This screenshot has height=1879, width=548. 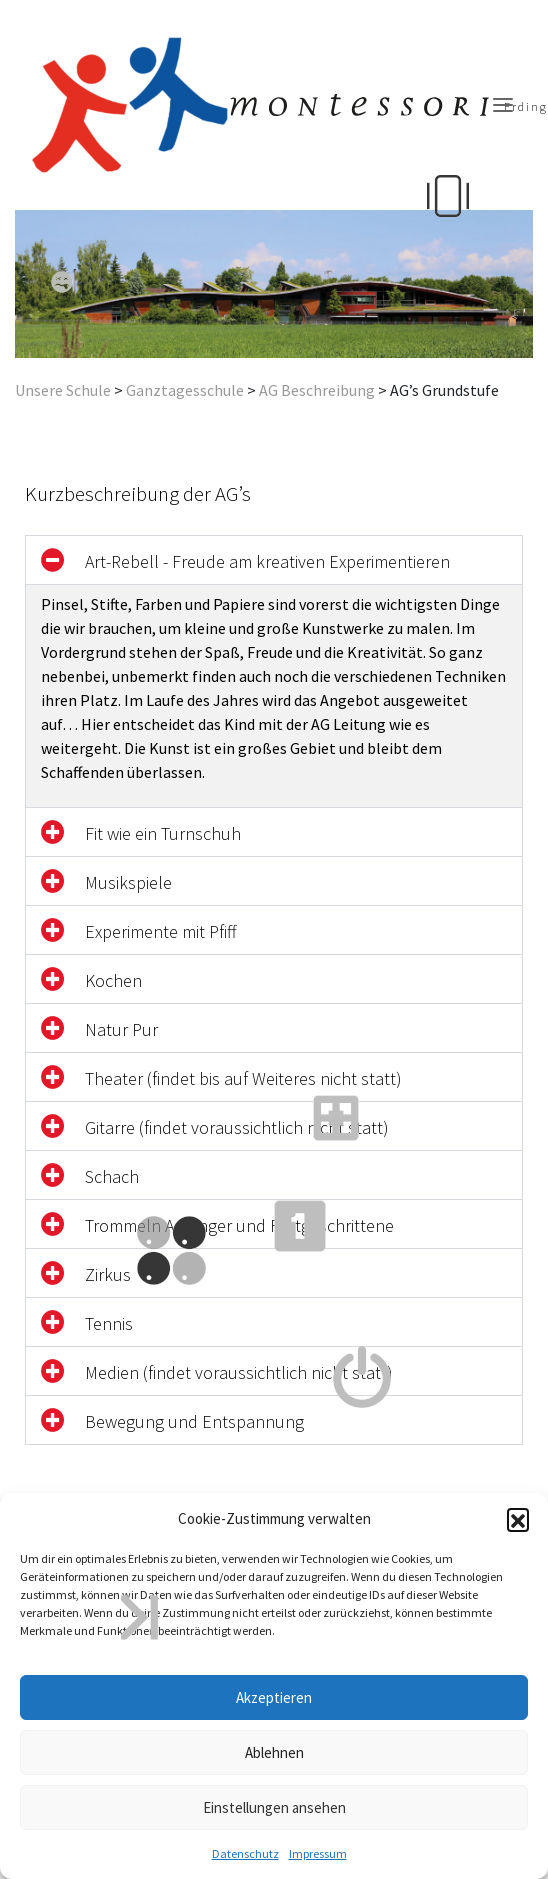 What do you see at coordinates (300, 1226) in the screenshot?
I see `reset zoom to 100% or original size` at bounding box center [300, 1226].